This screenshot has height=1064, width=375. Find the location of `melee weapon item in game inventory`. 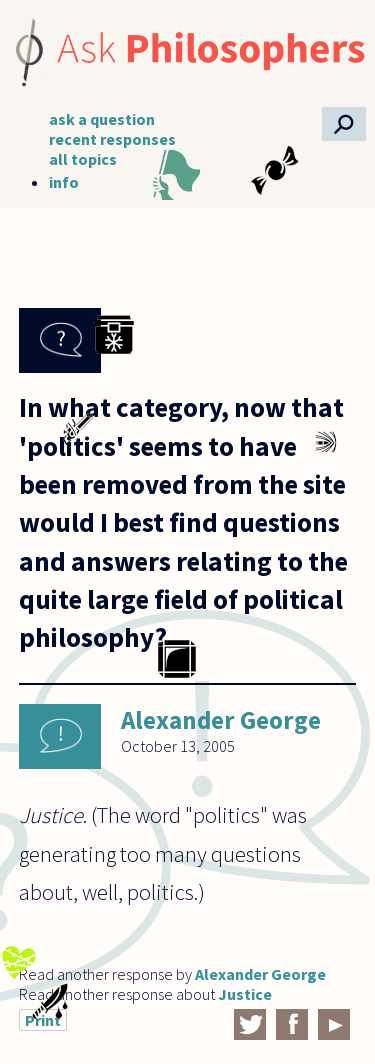

melee weapon item in game inventory is located at coordinates (50, 1001).